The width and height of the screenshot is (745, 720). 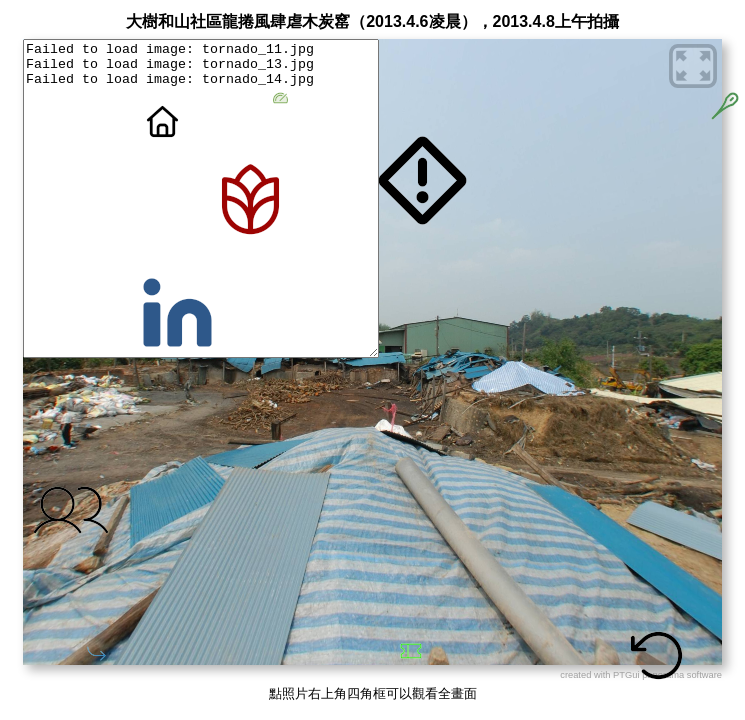 I want to click on filter by grain or wheat products, so click(x=250, y=200).